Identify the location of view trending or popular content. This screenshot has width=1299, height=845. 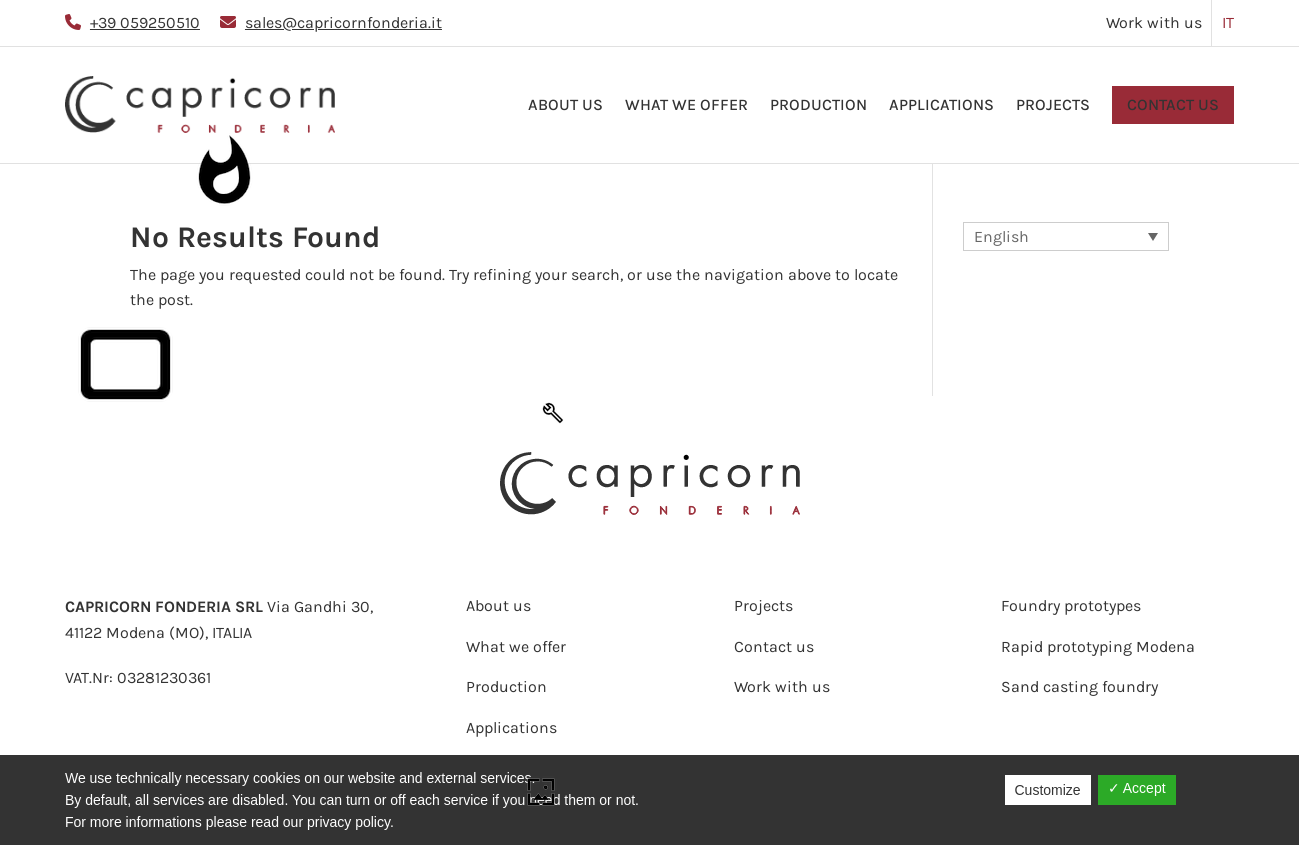
(224, 171).